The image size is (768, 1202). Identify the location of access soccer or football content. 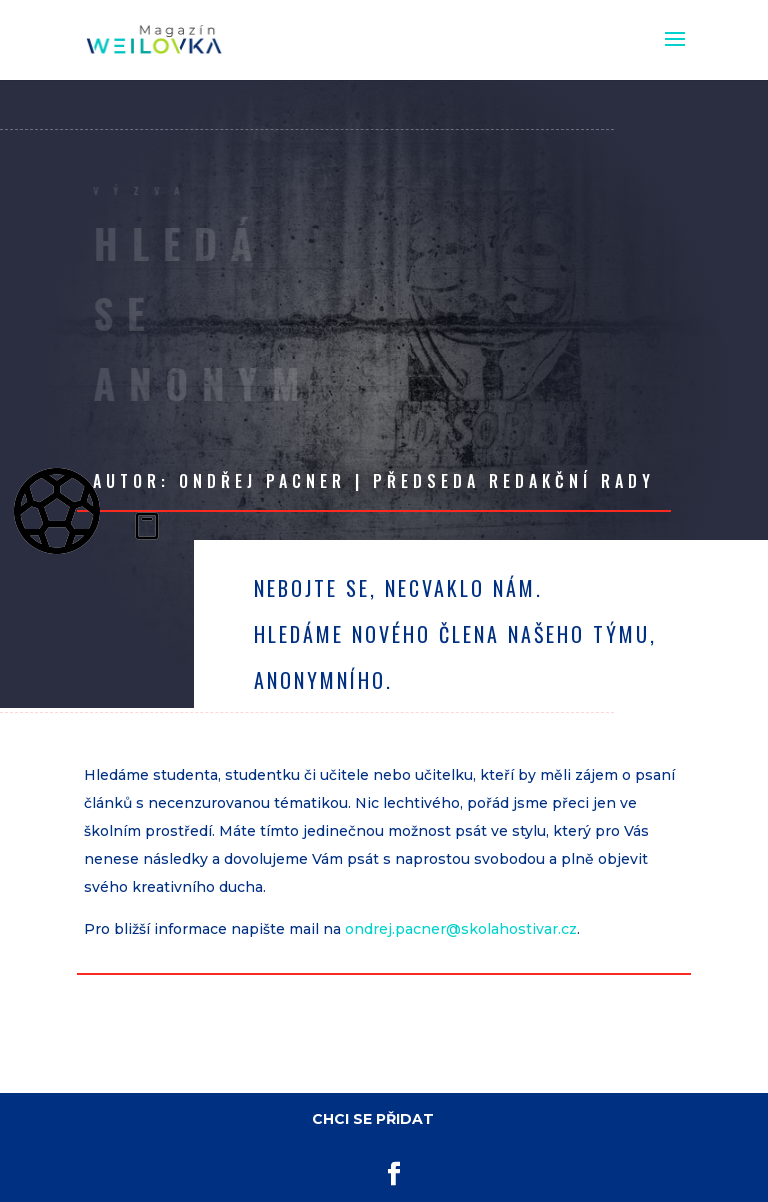
(57, 511).